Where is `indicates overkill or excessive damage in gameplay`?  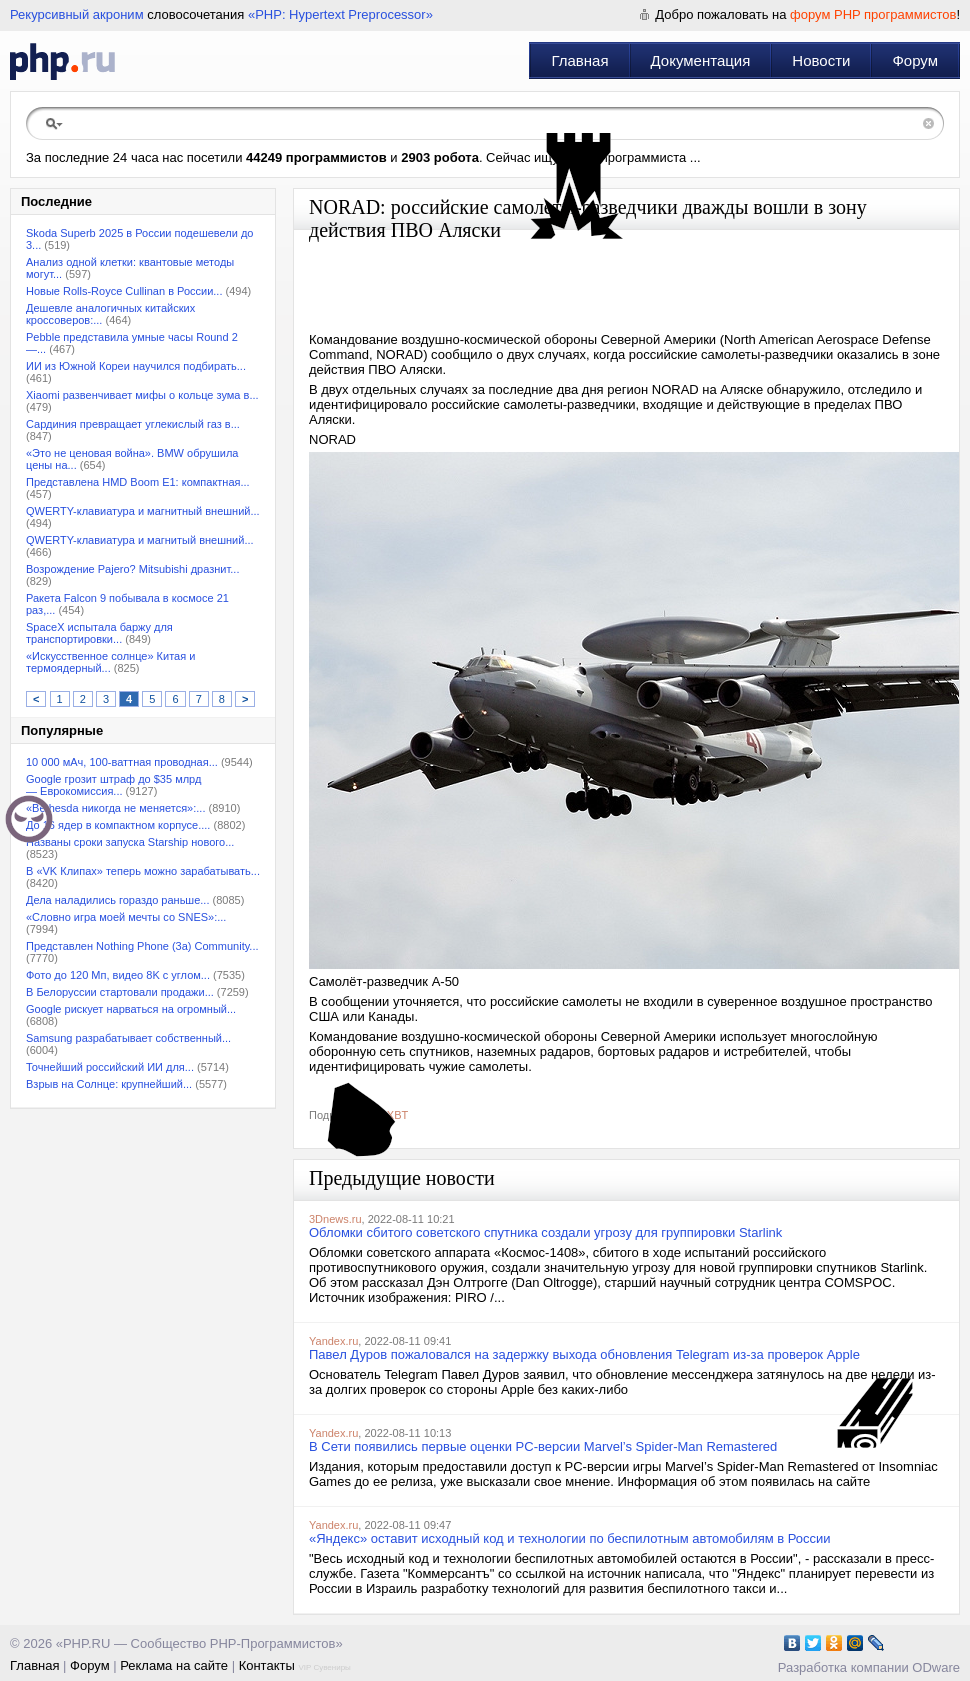 indicates overkill or excessive damage in gameplay is located at coordinates (29, 819).